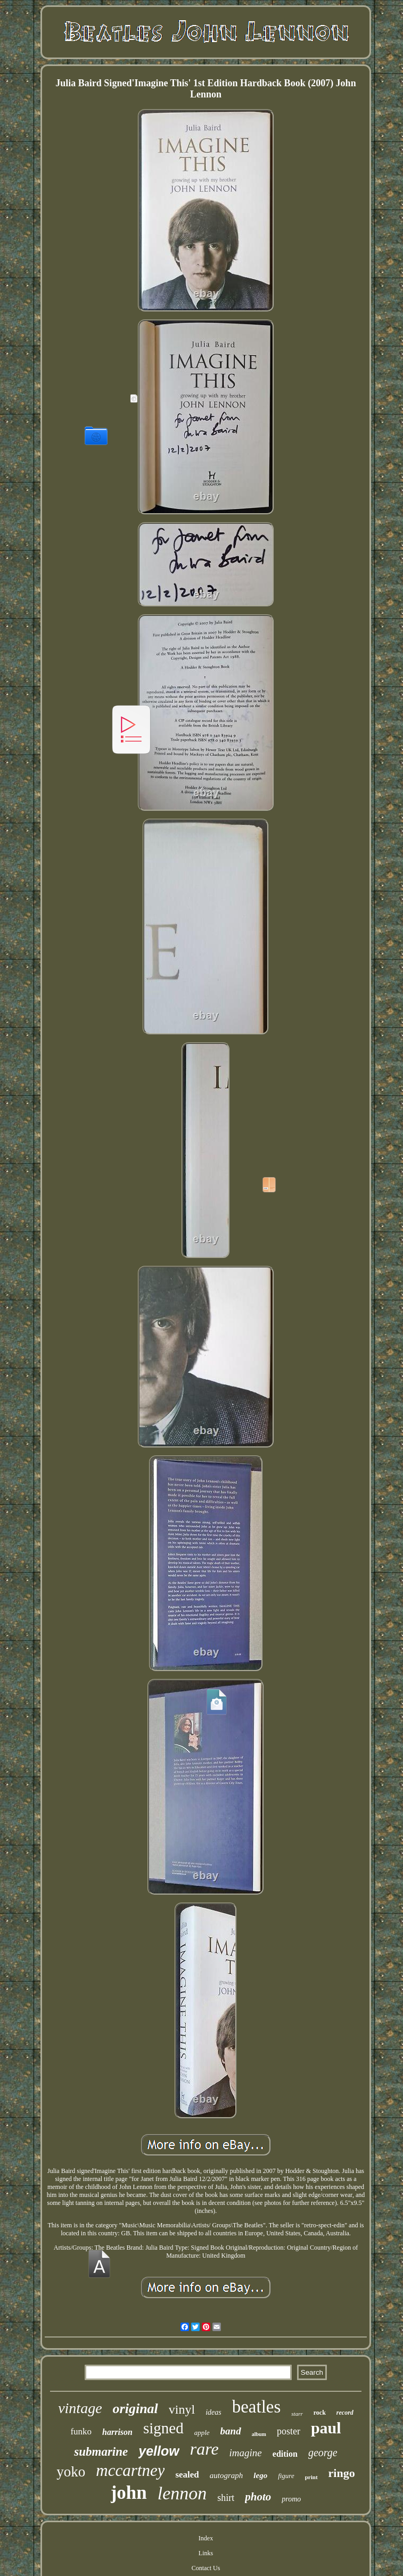  Describe the element at coordinates (134, 398) in the screenshot. I see `indicates a file with copyright protection` at that location.